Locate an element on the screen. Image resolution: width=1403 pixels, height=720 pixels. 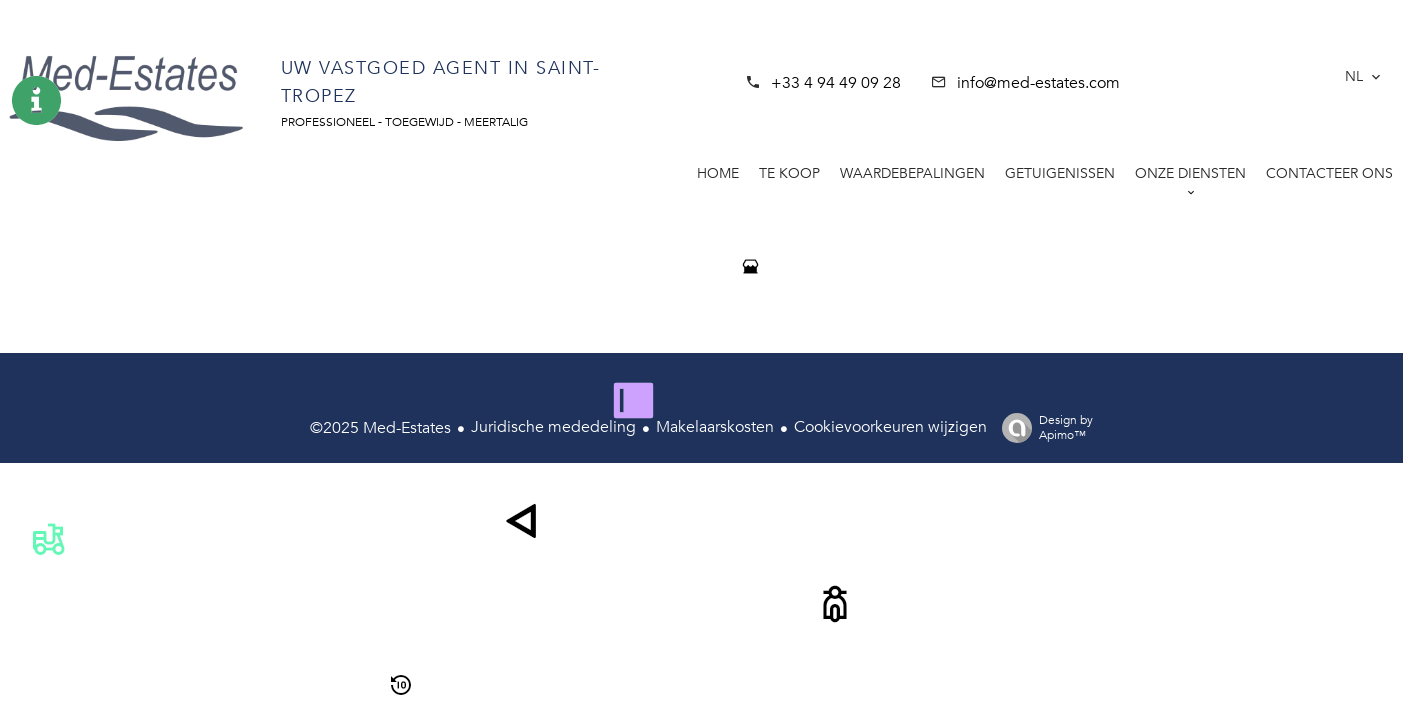
view more information or details is located at coordinates (36, 100).